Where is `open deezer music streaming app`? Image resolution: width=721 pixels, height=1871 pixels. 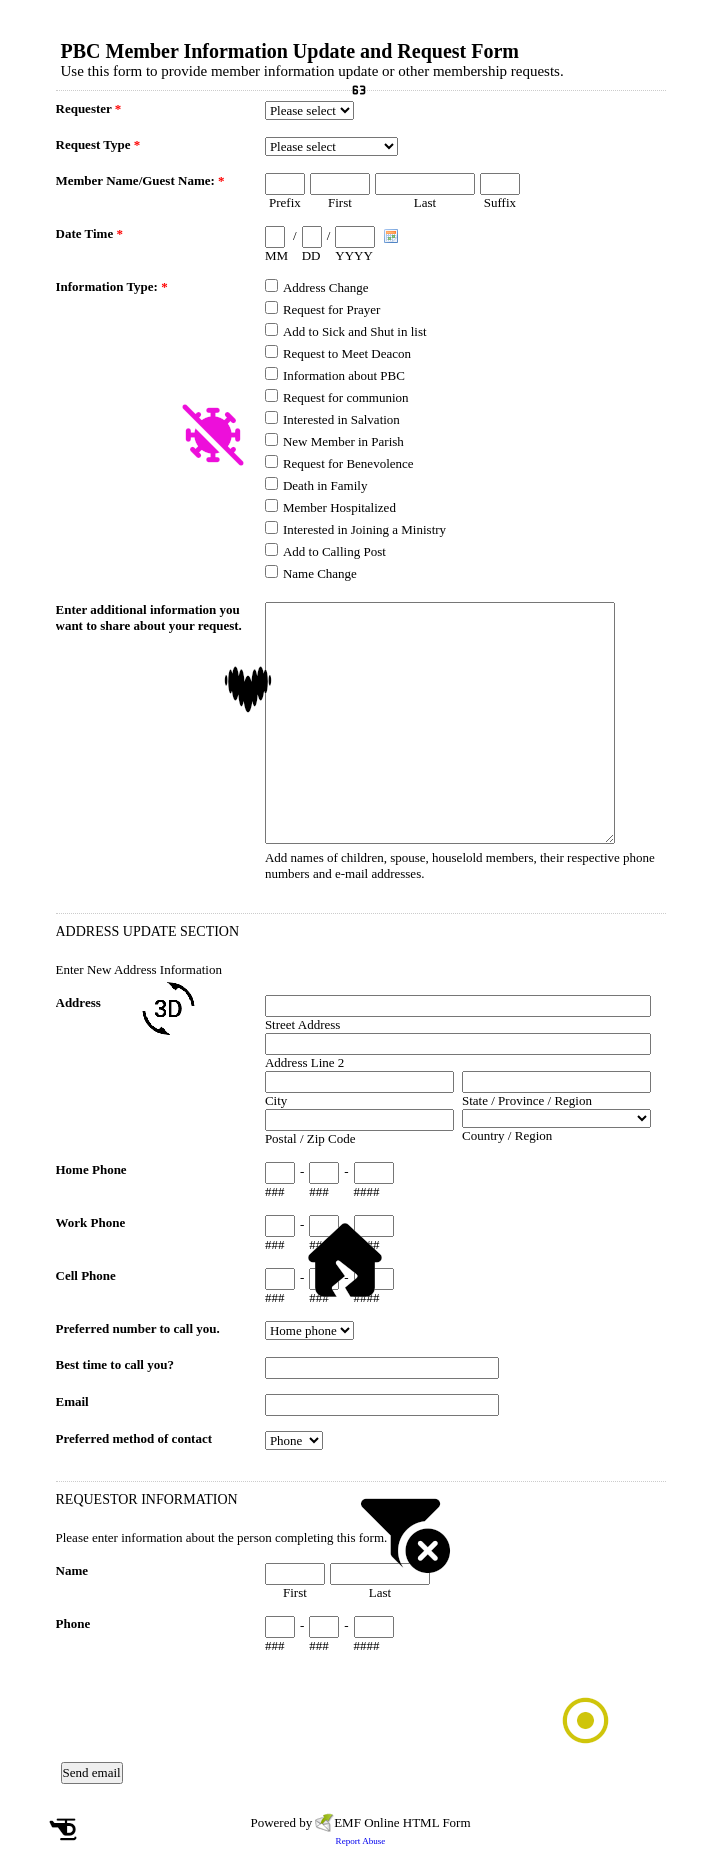 open deezer music streaming app is located at coordinates (248, 689).